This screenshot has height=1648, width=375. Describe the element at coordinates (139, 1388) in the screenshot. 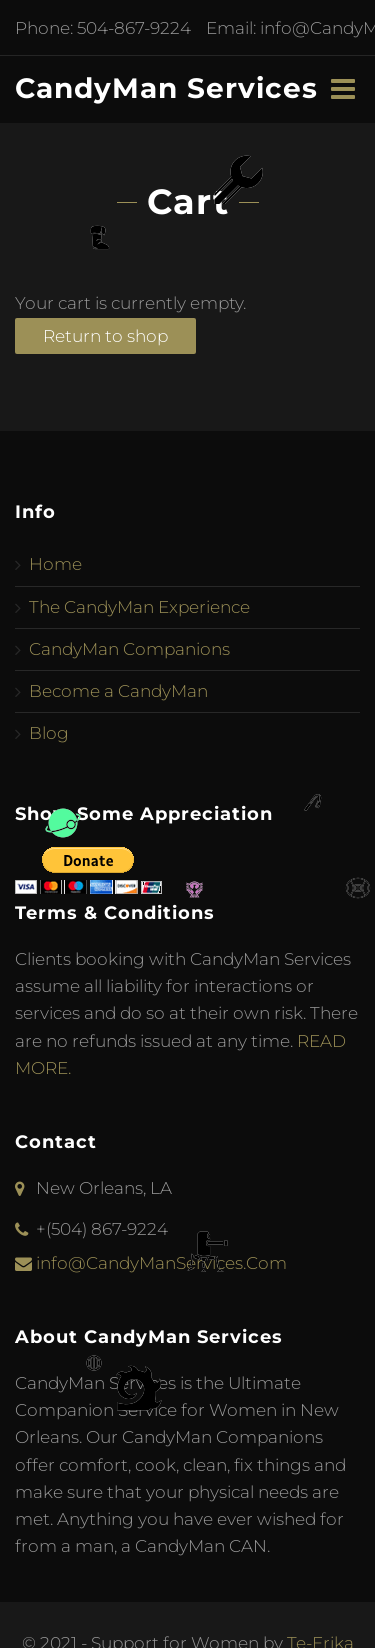

I see `represents a nature or plant-based ability in a game` at that location.